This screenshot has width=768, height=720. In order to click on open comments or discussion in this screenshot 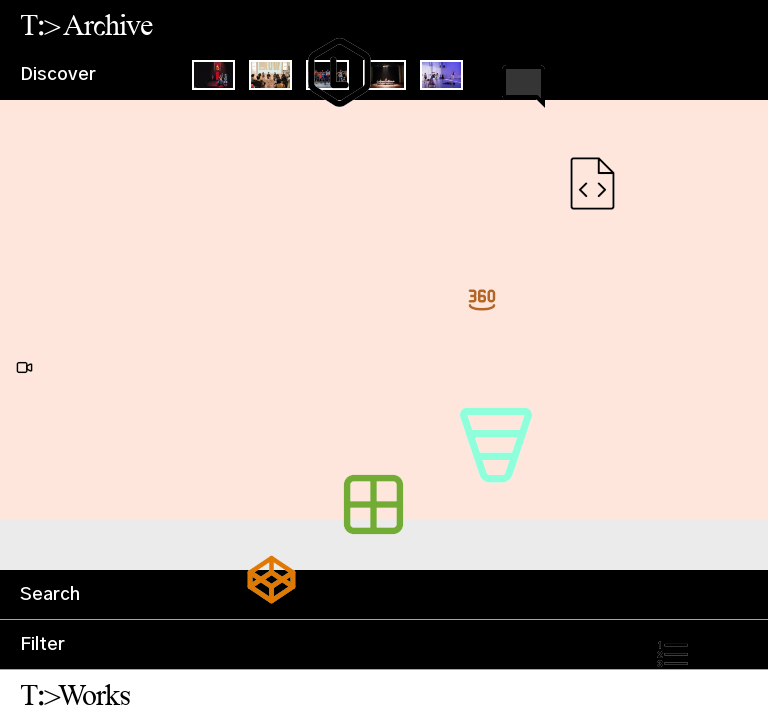, I will do `click(523, 86)`.